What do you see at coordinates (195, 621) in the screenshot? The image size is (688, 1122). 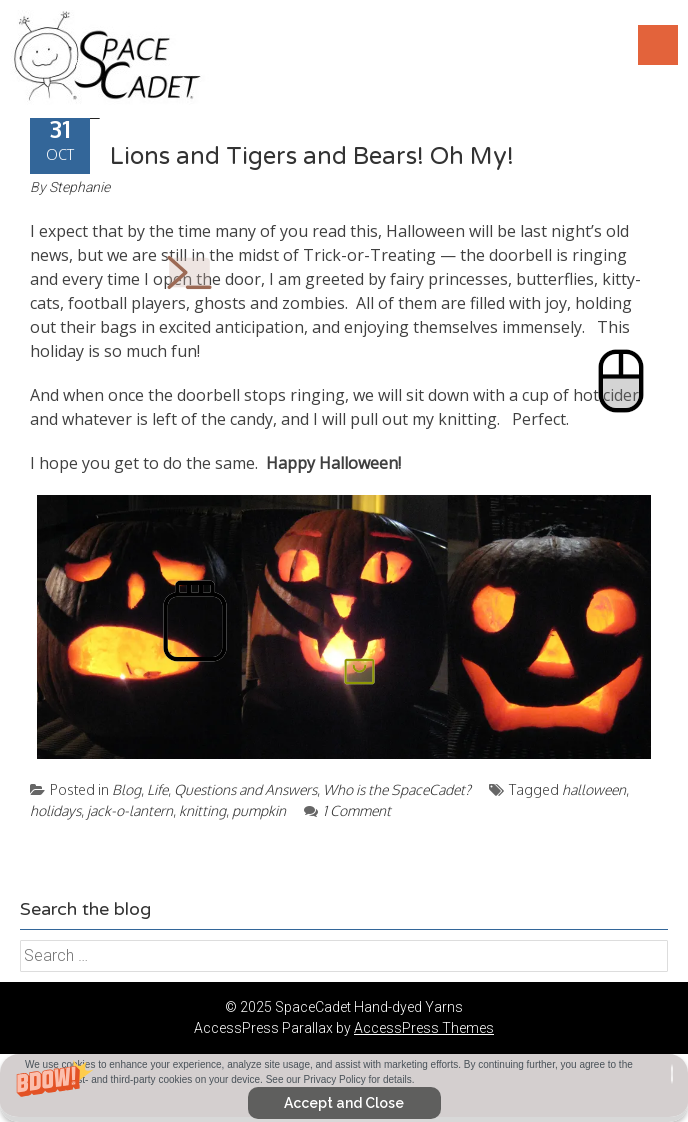 I see `store or save items to a collection` at bounding box center [195, 621].